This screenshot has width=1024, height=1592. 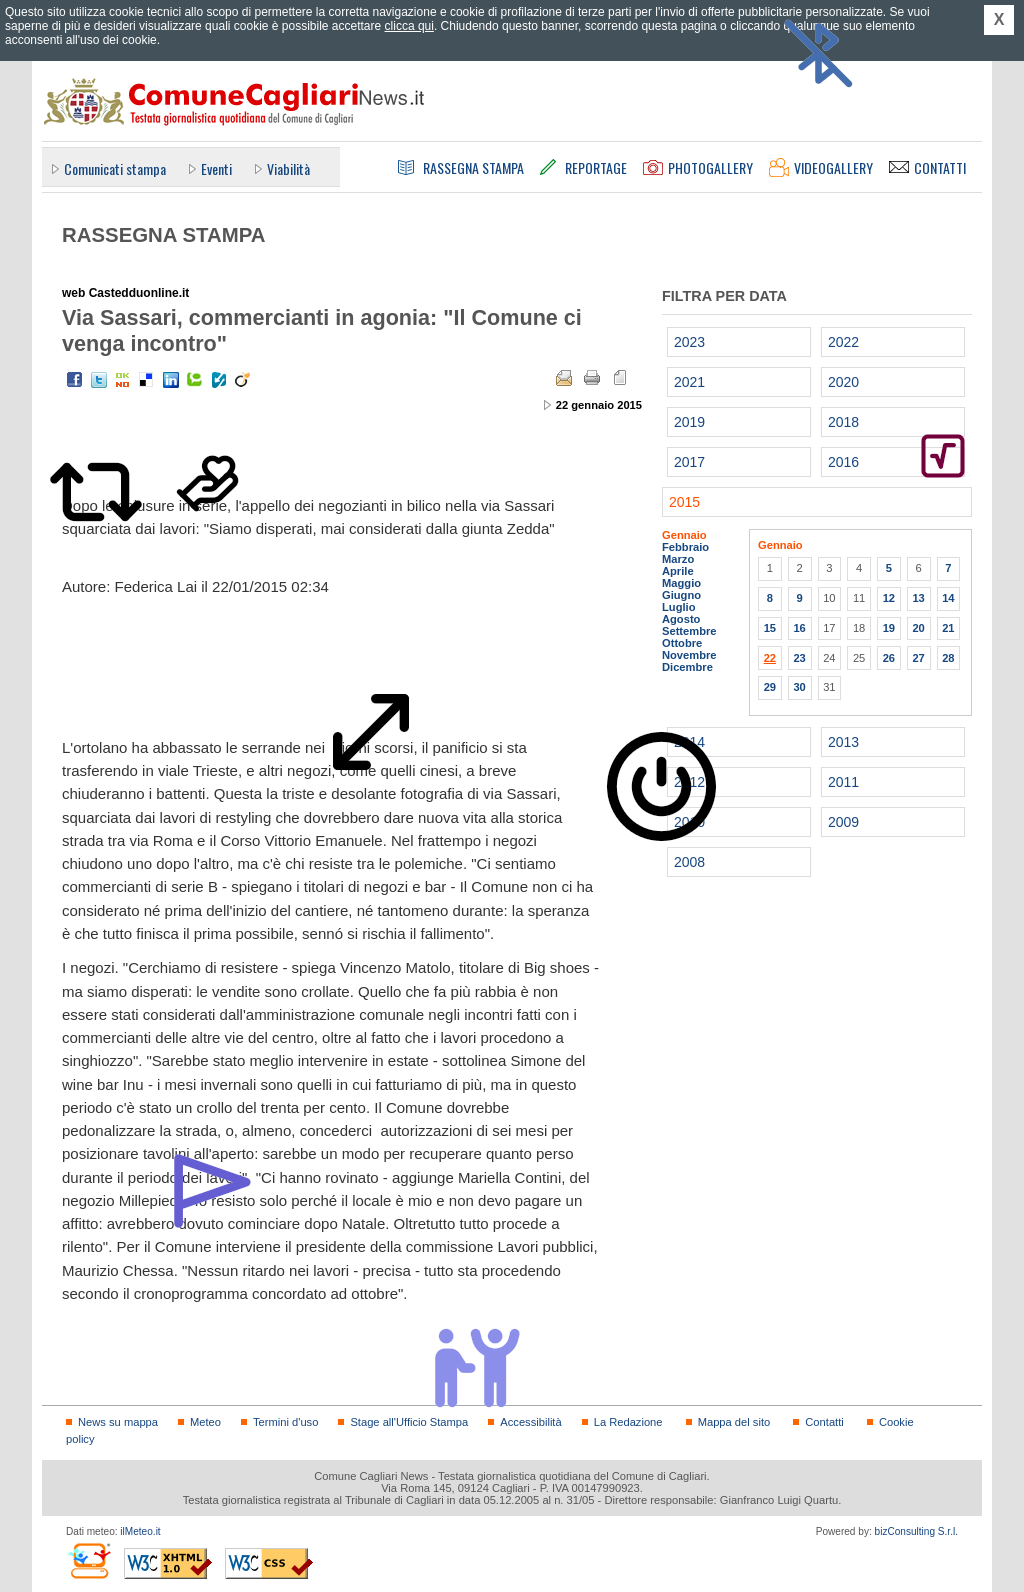 What do you see at coordinates (96, 492) in the screenshot?
I see `enable repeat or loop playback` at bounding box center [96, 492].